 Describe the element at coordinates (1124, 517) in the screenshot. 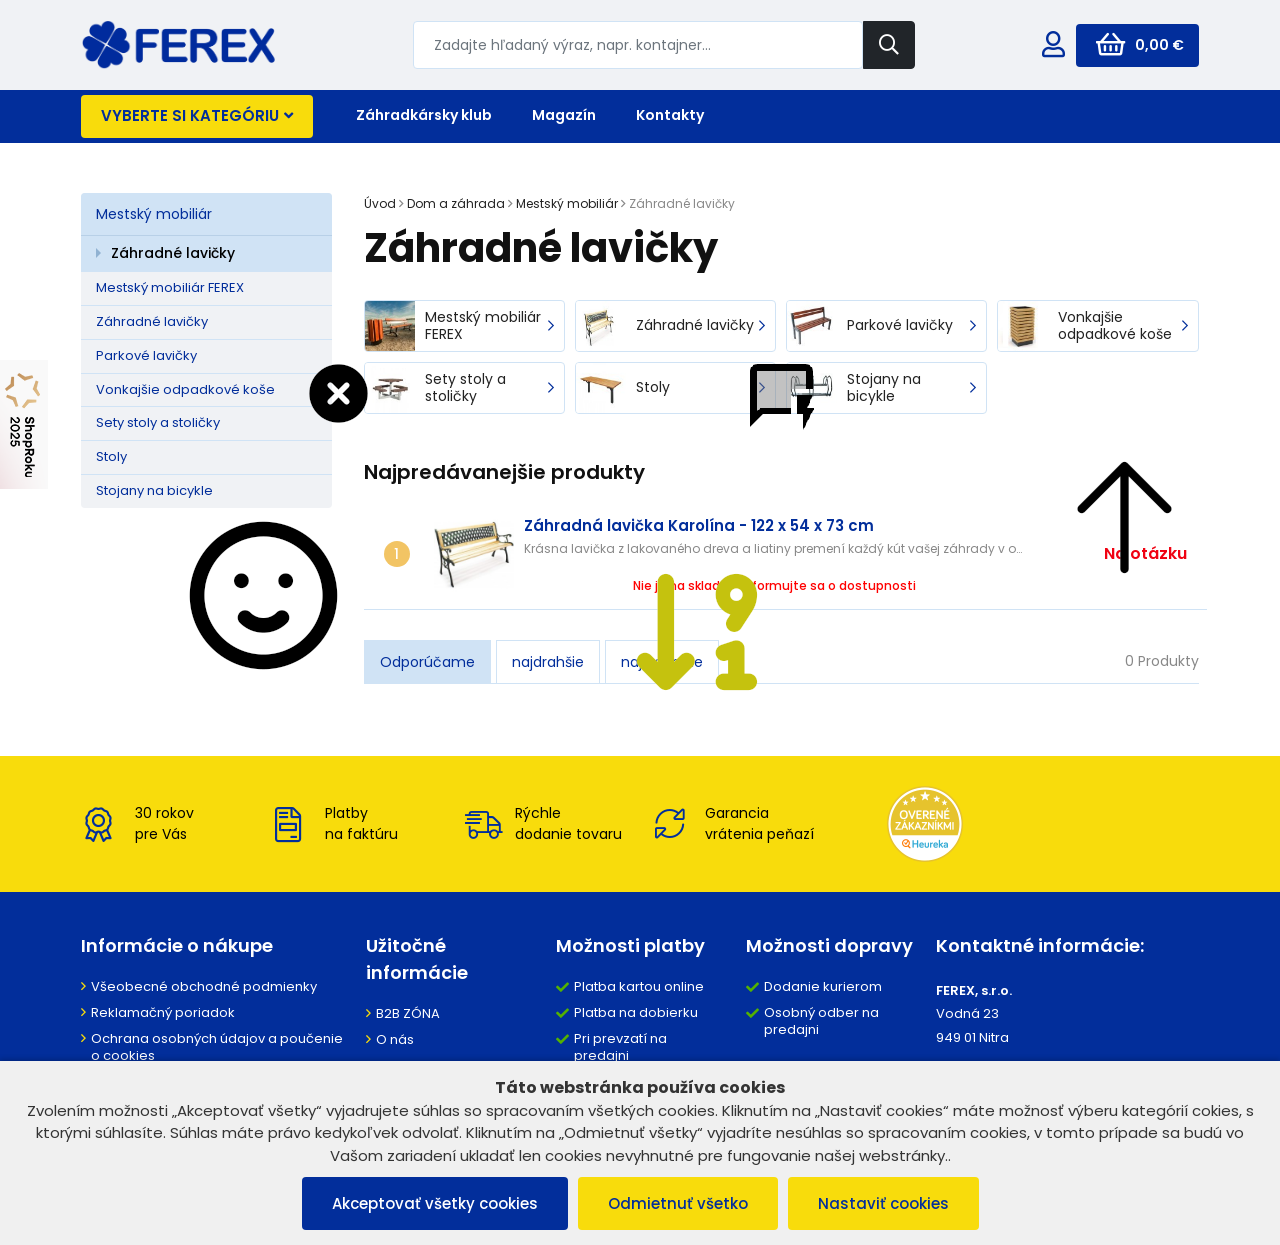

I see `scroll to top of page` at that location.